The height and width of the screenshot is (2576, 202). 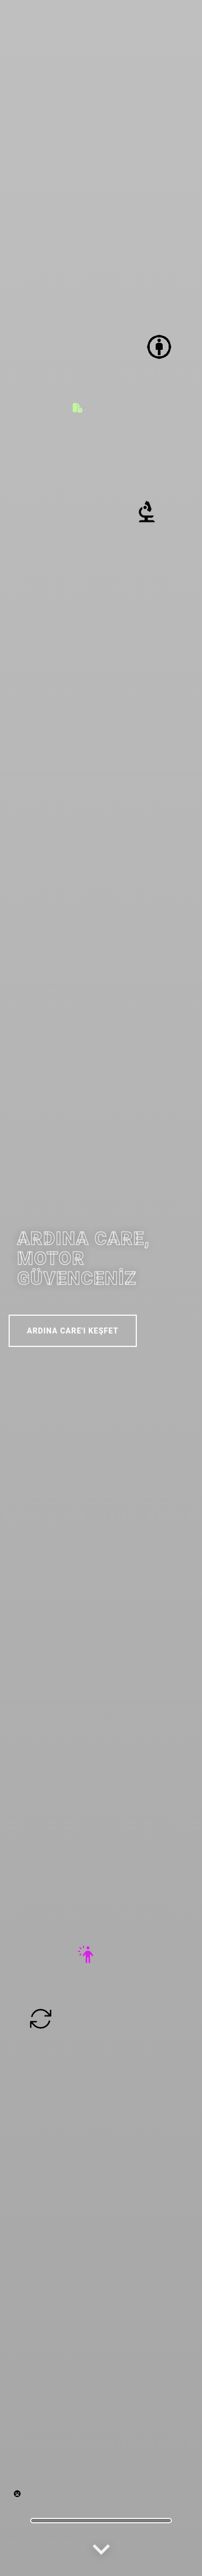 What do you see at coordinates (147, 512) in the screenshot?
I see `access biotech or laboratory features` at bounding box center [147, 512].